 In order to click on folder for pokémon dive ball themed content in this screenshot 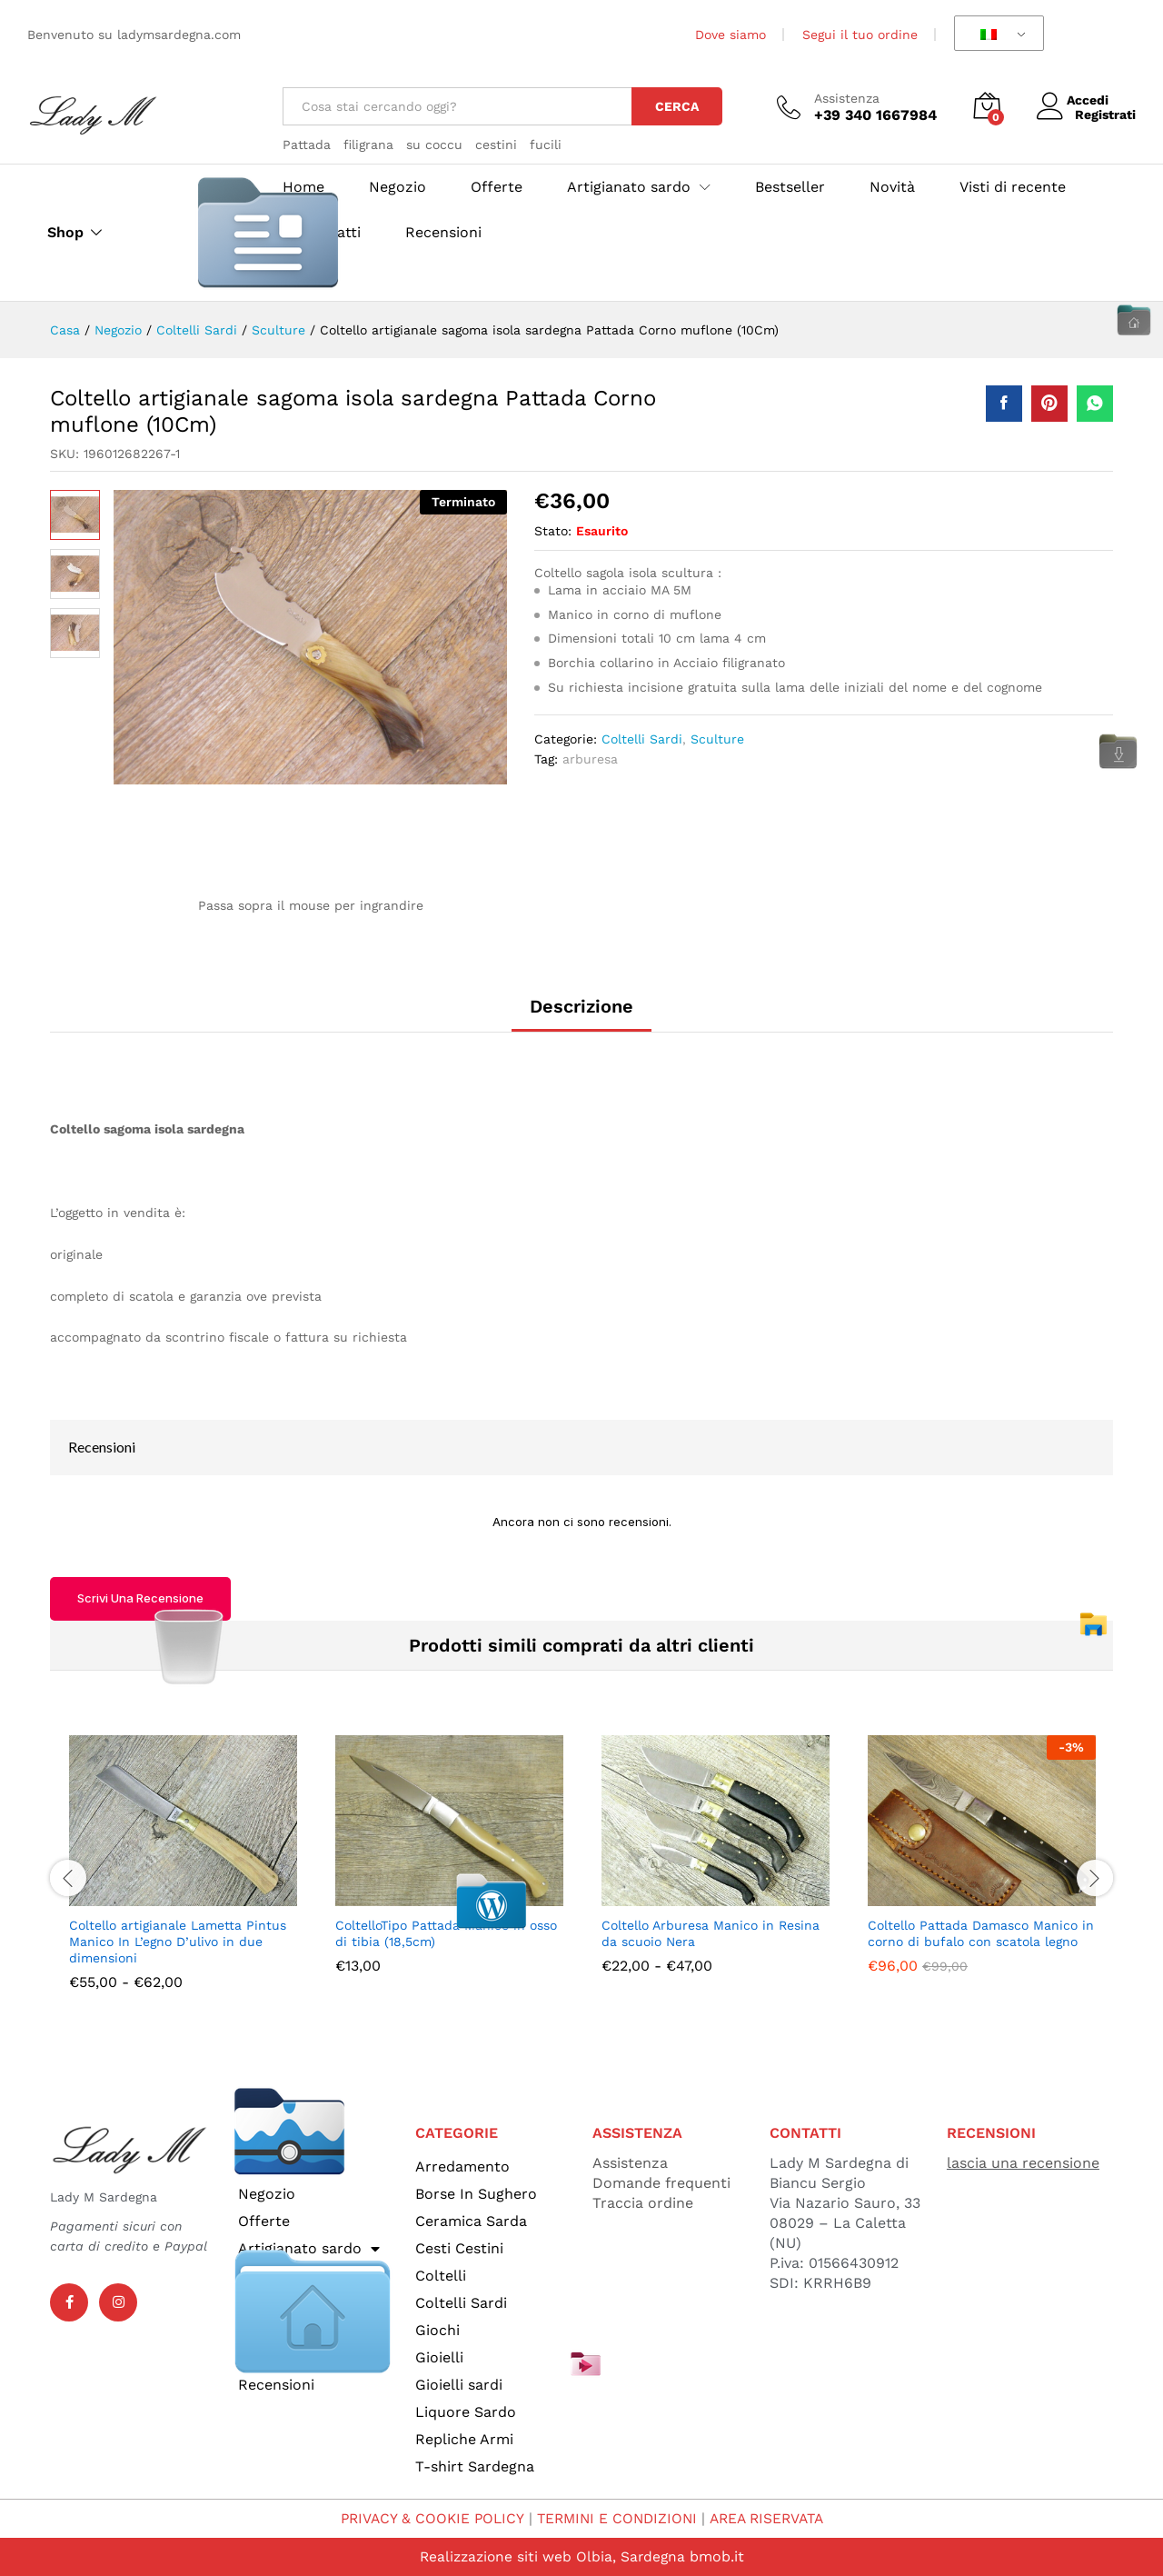, I will do `click(289, 2134)`.